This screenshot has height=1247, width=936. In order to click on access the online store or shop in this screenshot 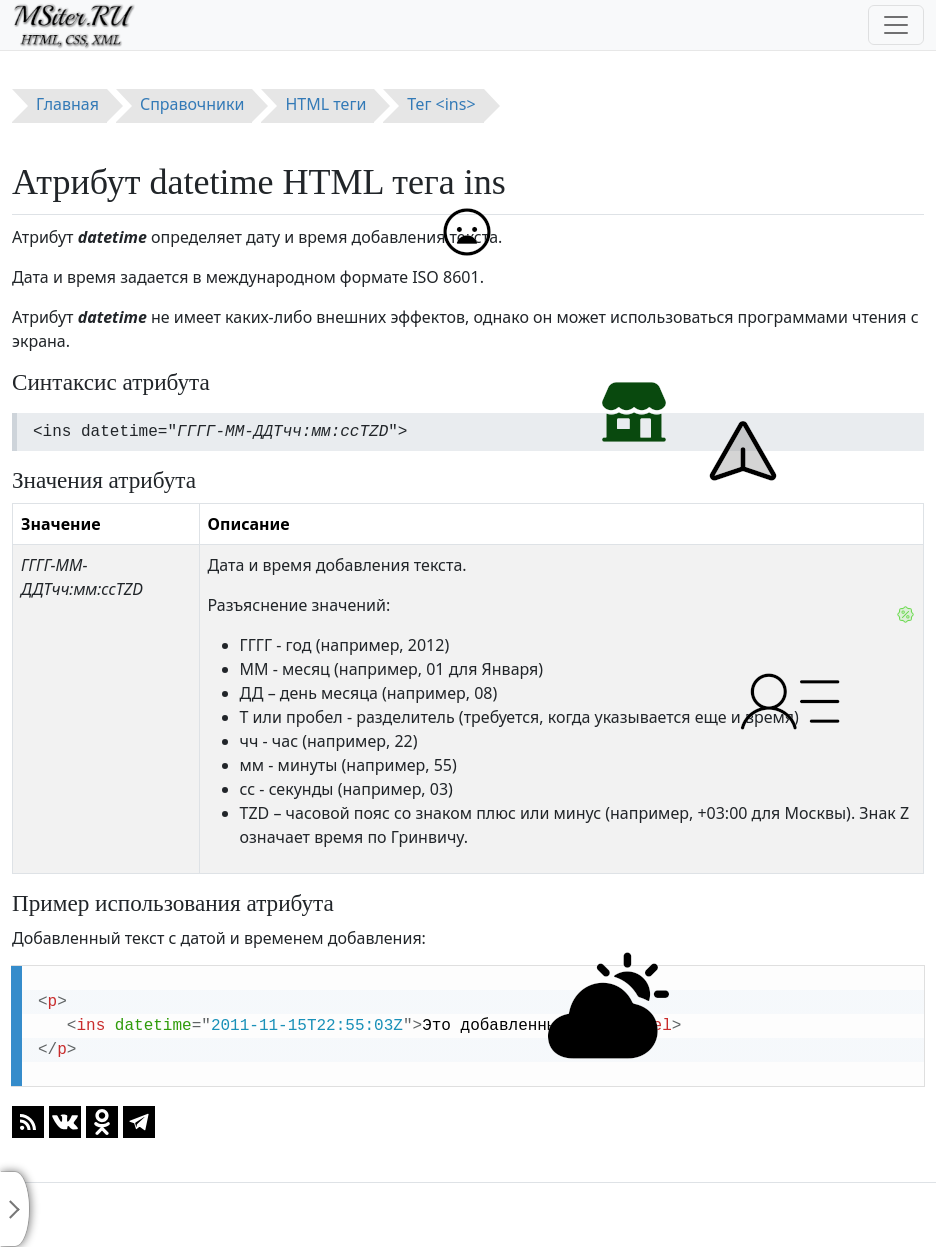, I will do `click(634, 412)`.